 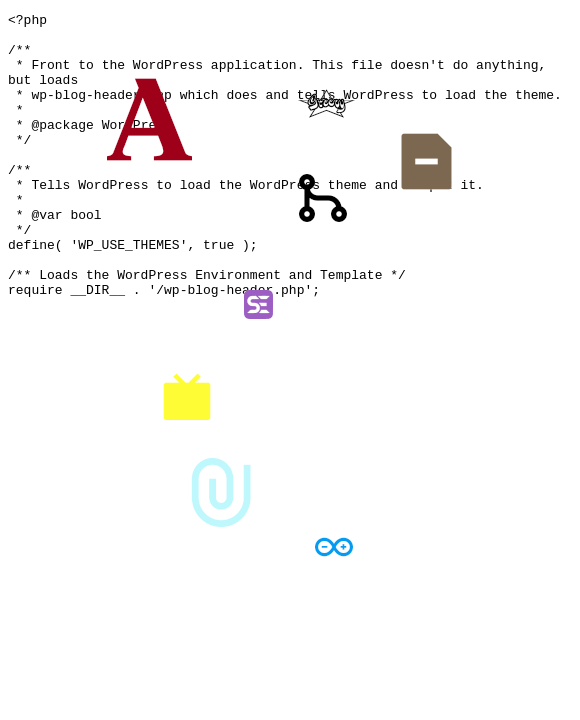 What do you see at coordinates (326, 103) in the screenshot?
I see `apache groovy programming language logo` at bounding box center [326, 103].